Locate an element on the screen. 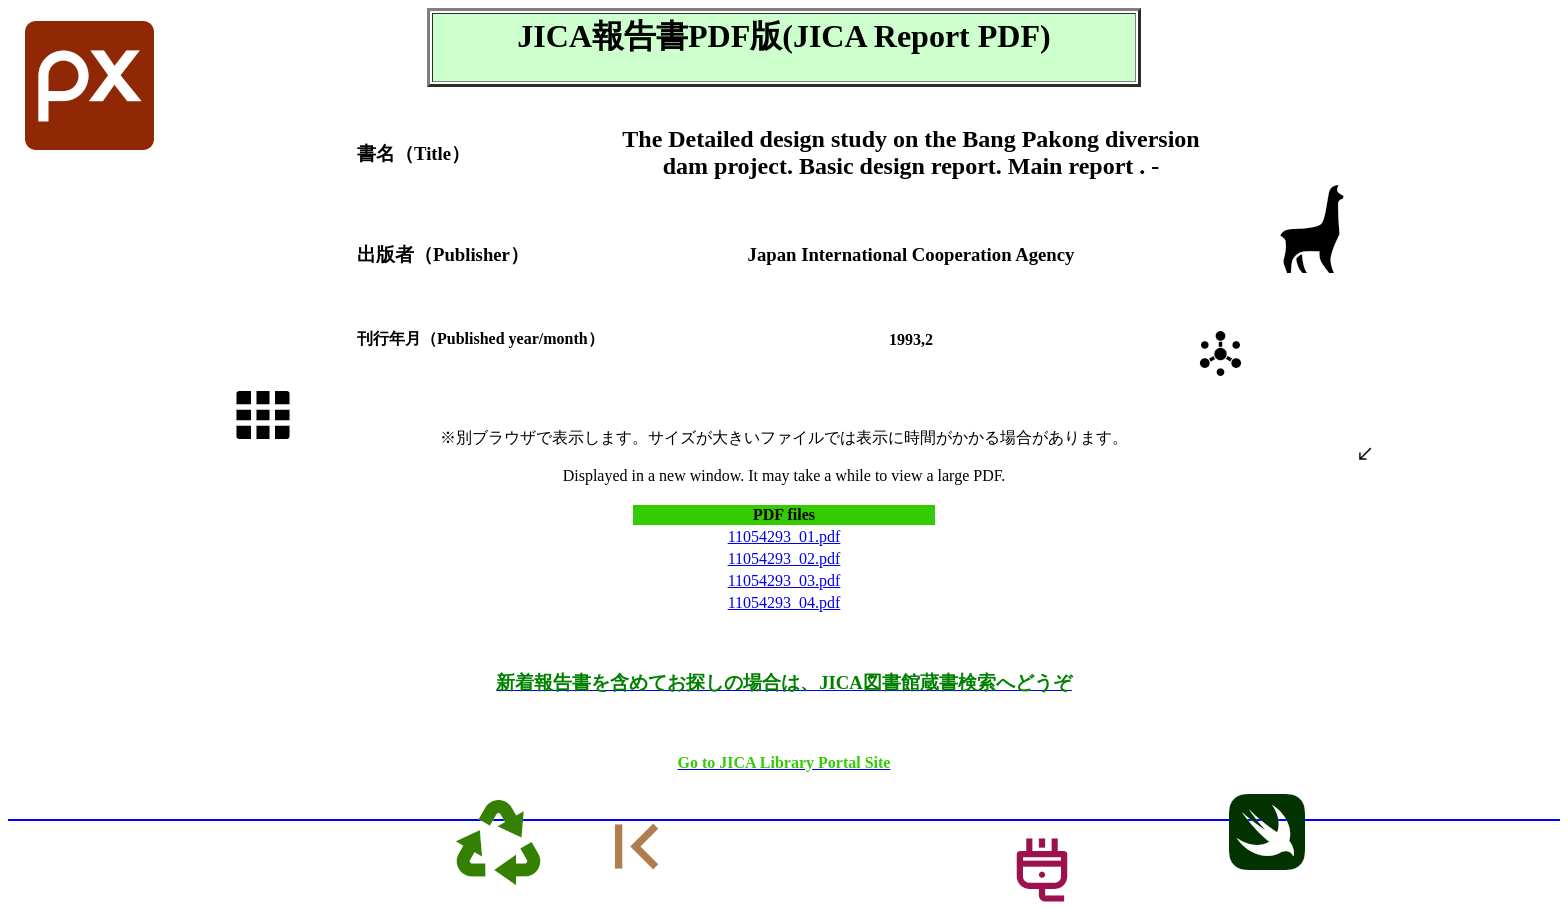 This screenshot has width=1568, height=909. google cloud pub/sub service logo is located at coordinates (1220, 353).